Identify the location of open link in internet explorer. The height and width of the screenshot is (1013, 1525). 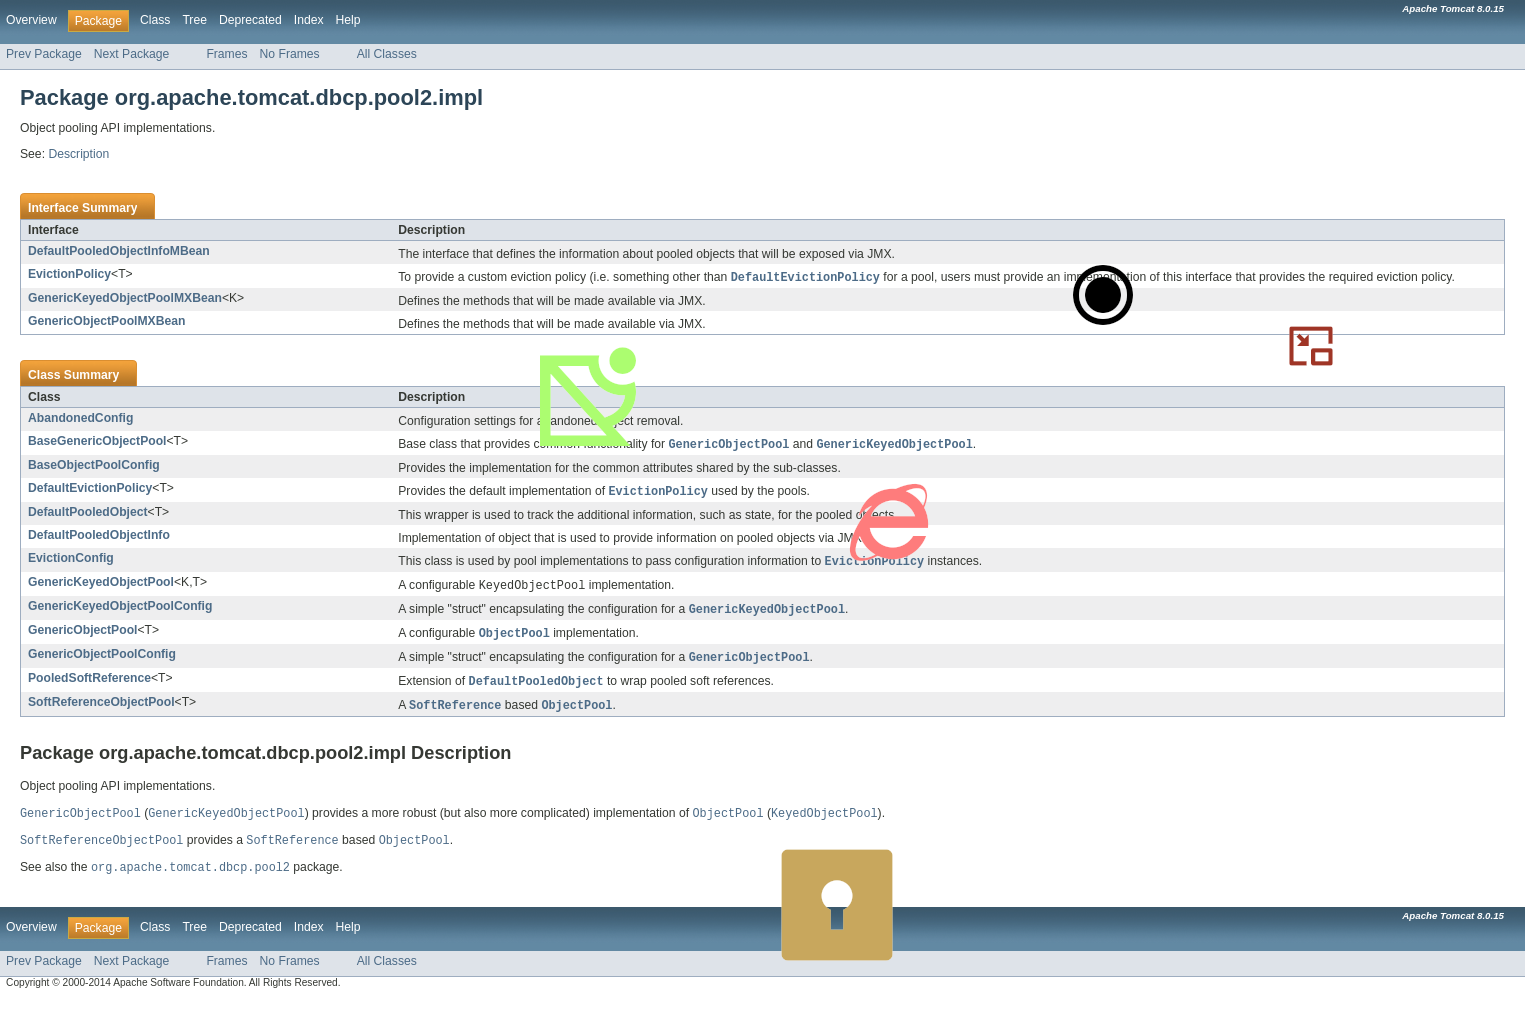
(891, 524).